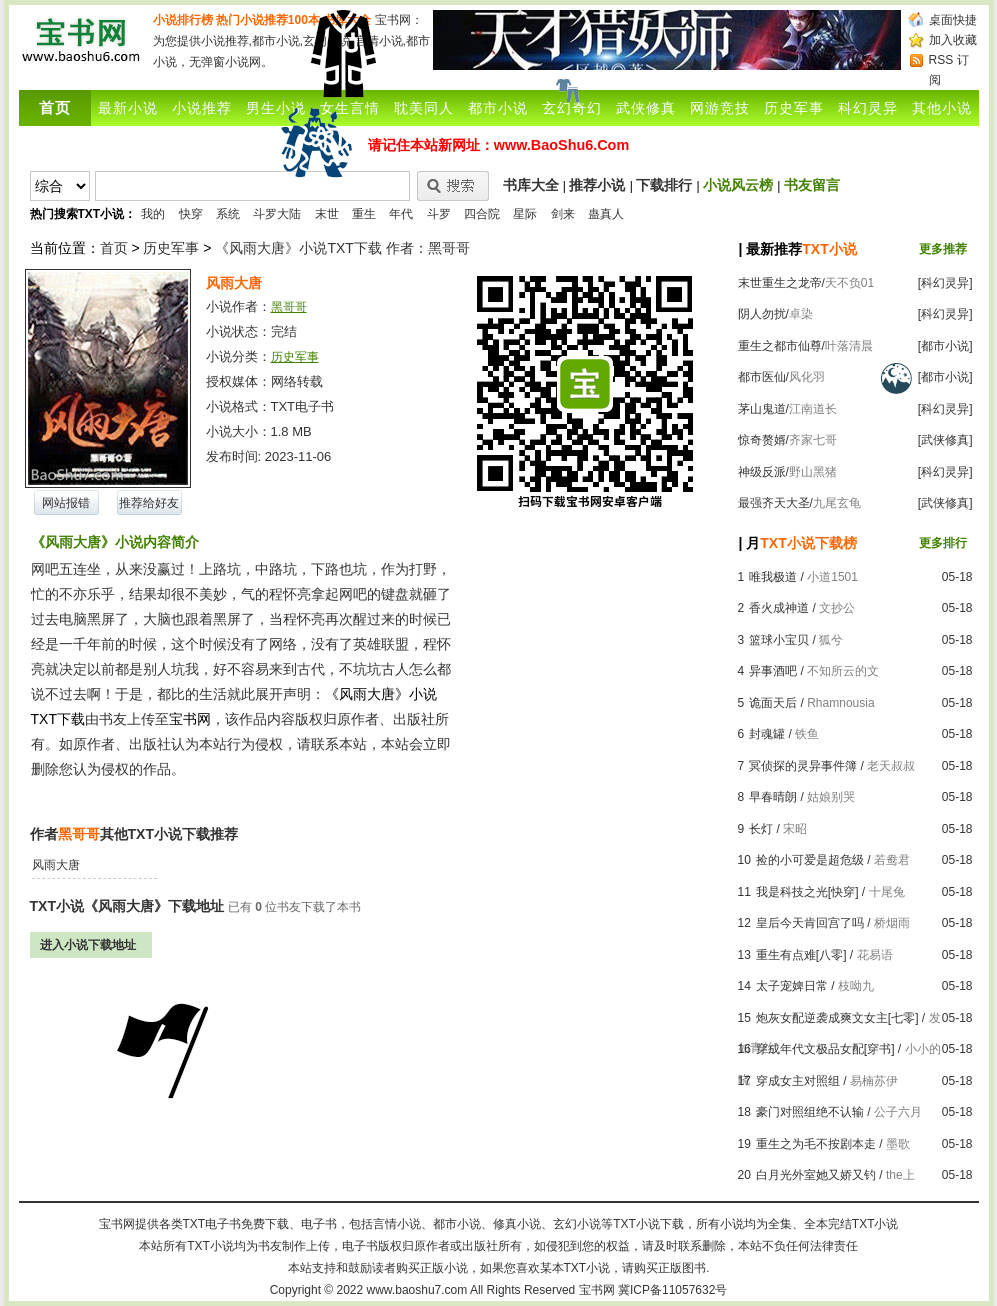 Image resolution: width=997 pixels, height=1306 pixels. I want to click on select shambling mound creature or enemy type, so click(316, 142).